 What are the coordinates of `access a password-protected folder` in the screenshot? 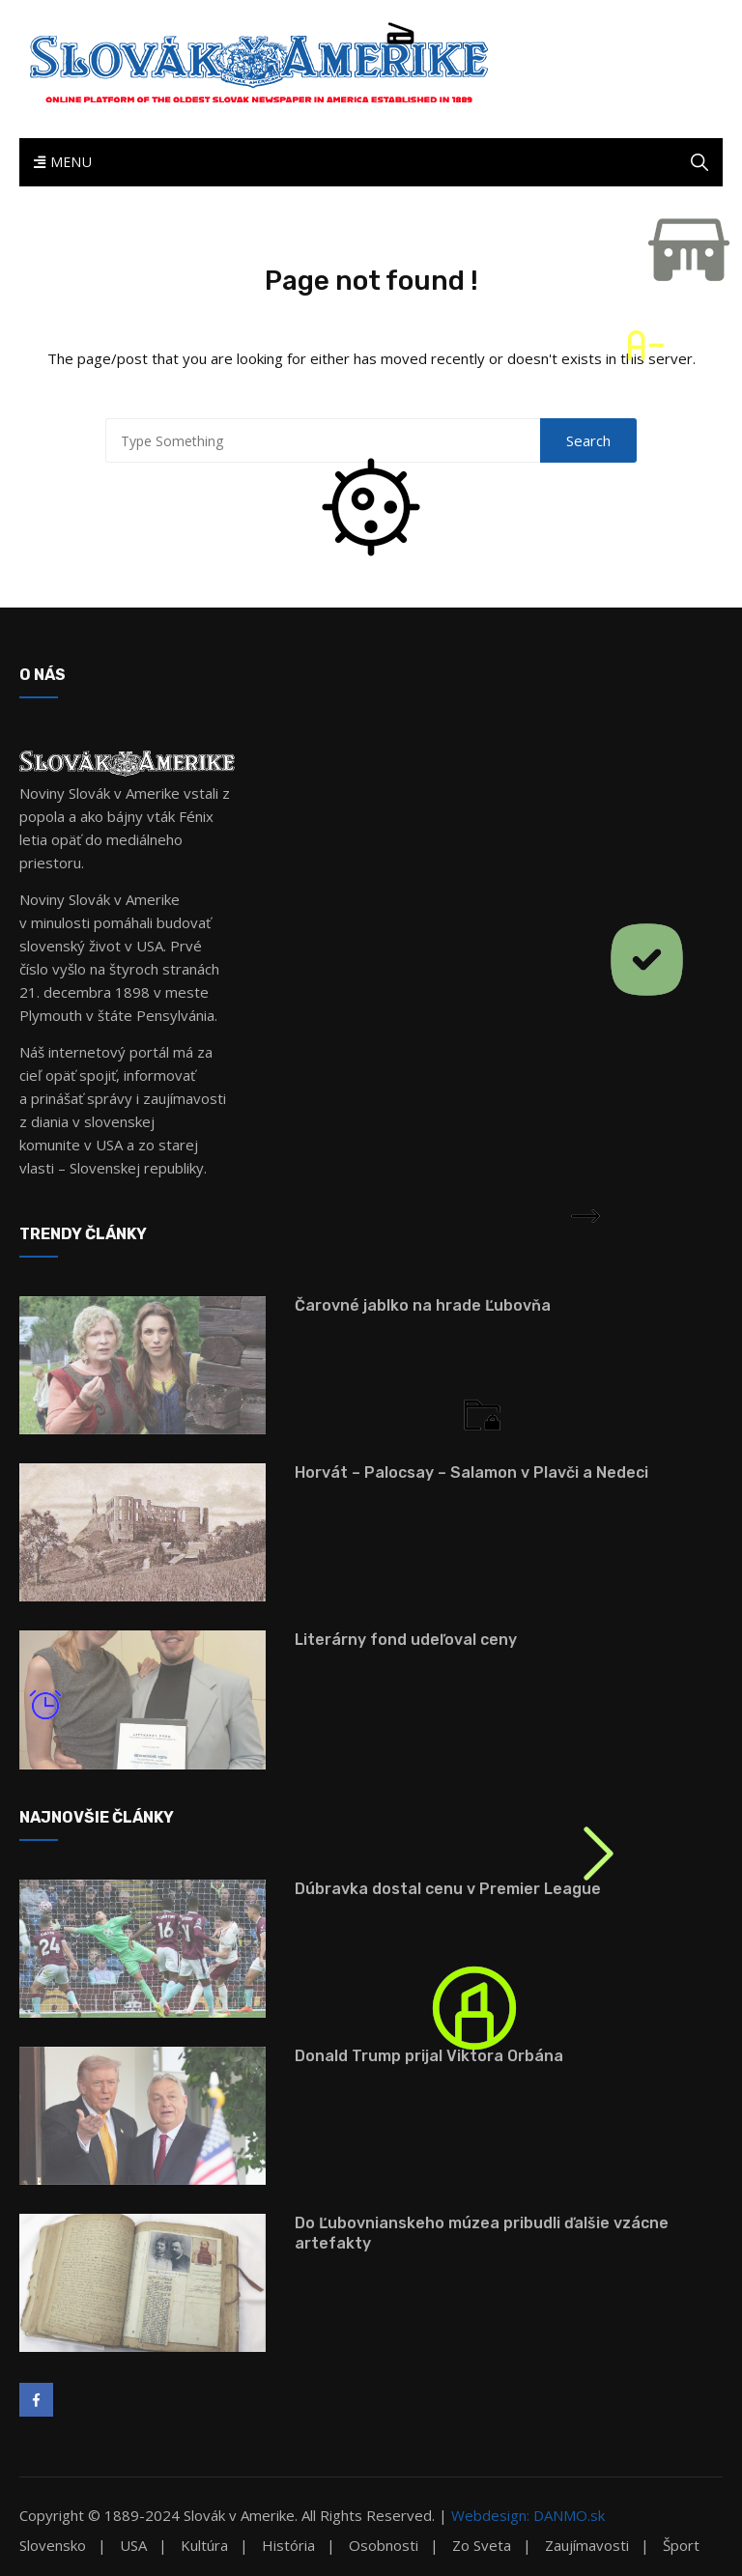 It's located at (482, 1415).